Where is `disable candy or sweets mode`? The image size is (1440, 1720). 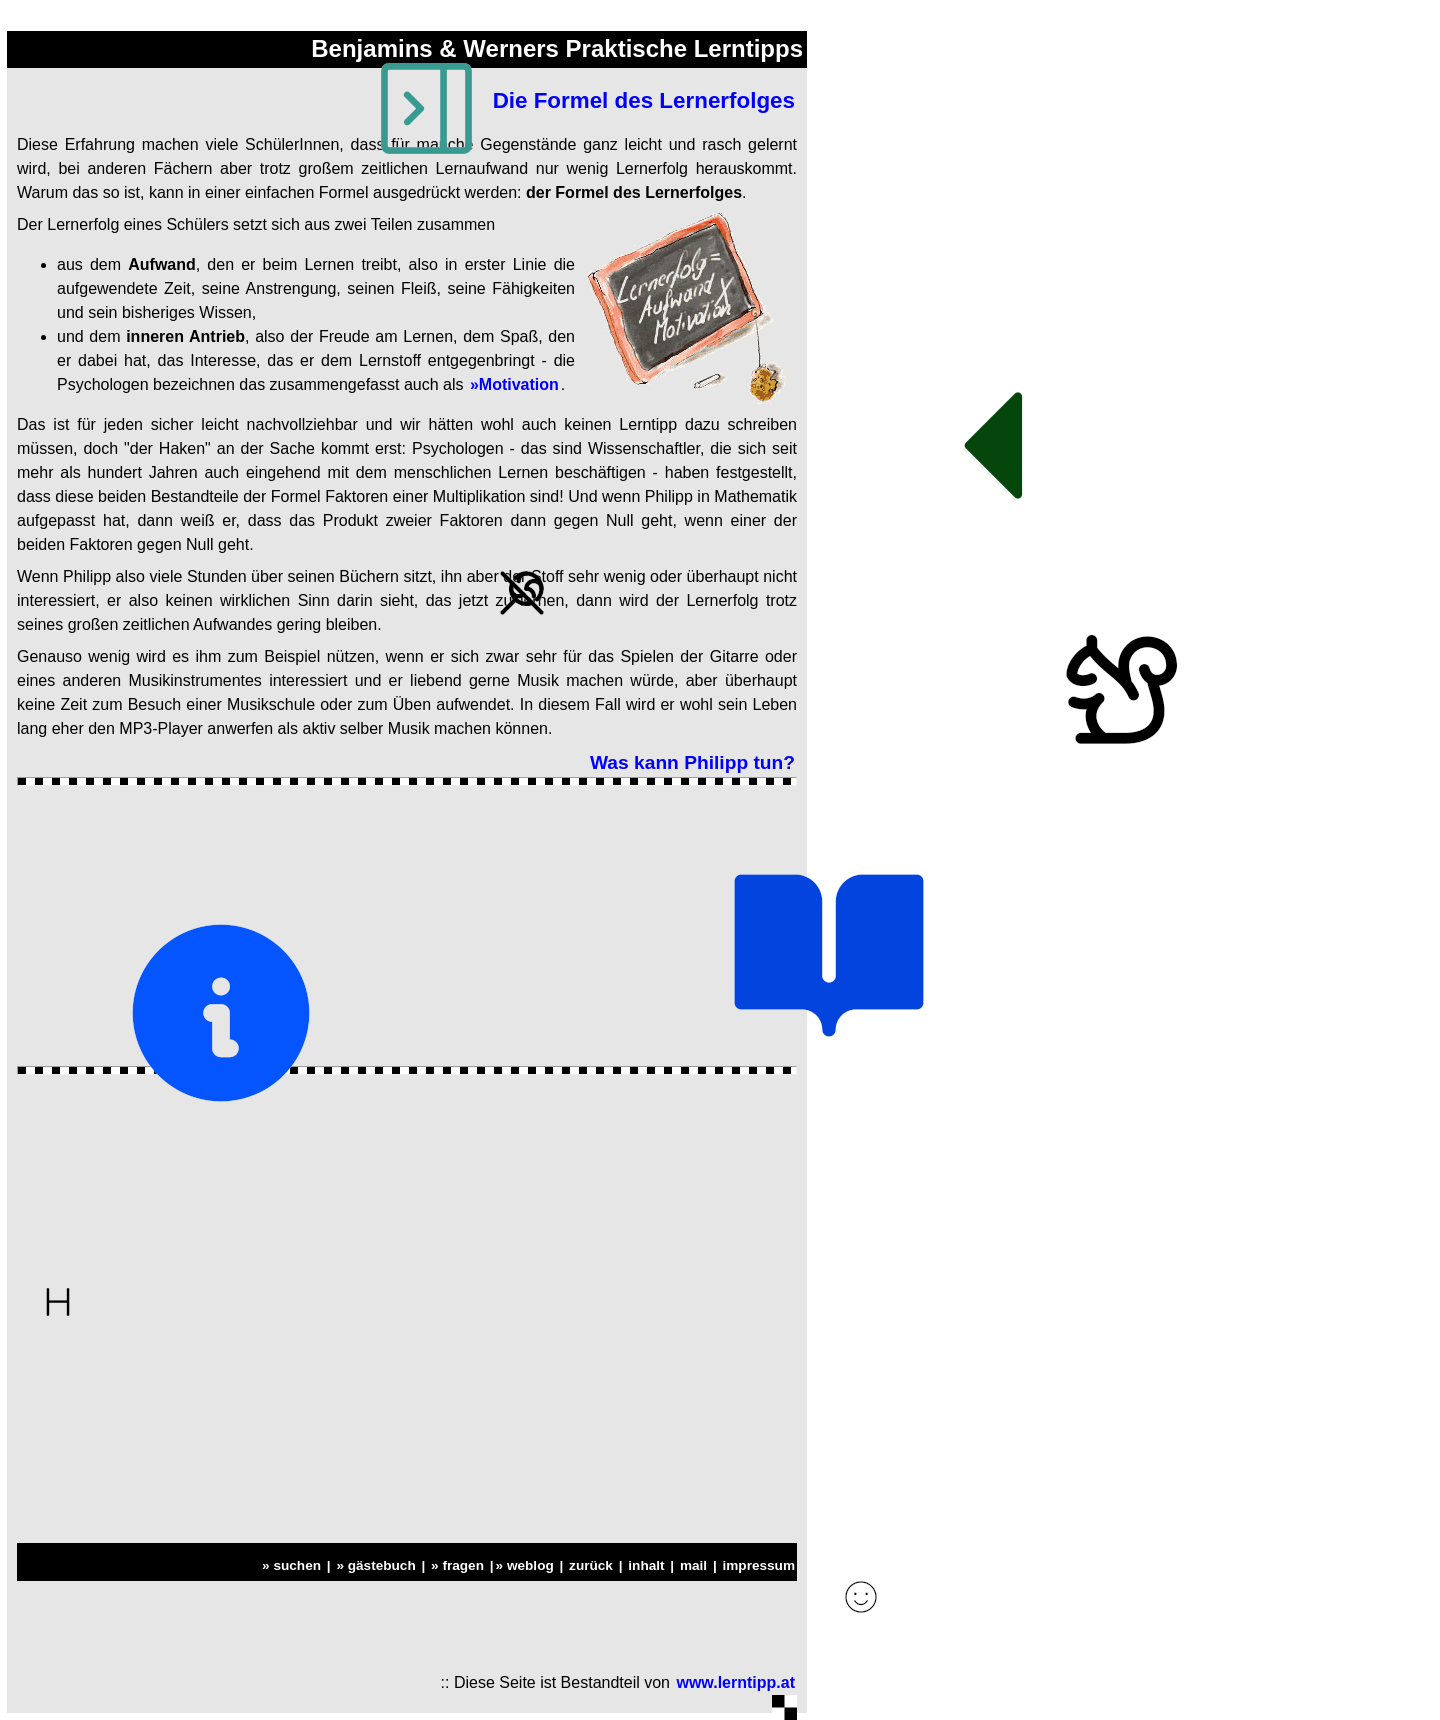 disable candy or sweets mode is located at coordinates (522, 593).